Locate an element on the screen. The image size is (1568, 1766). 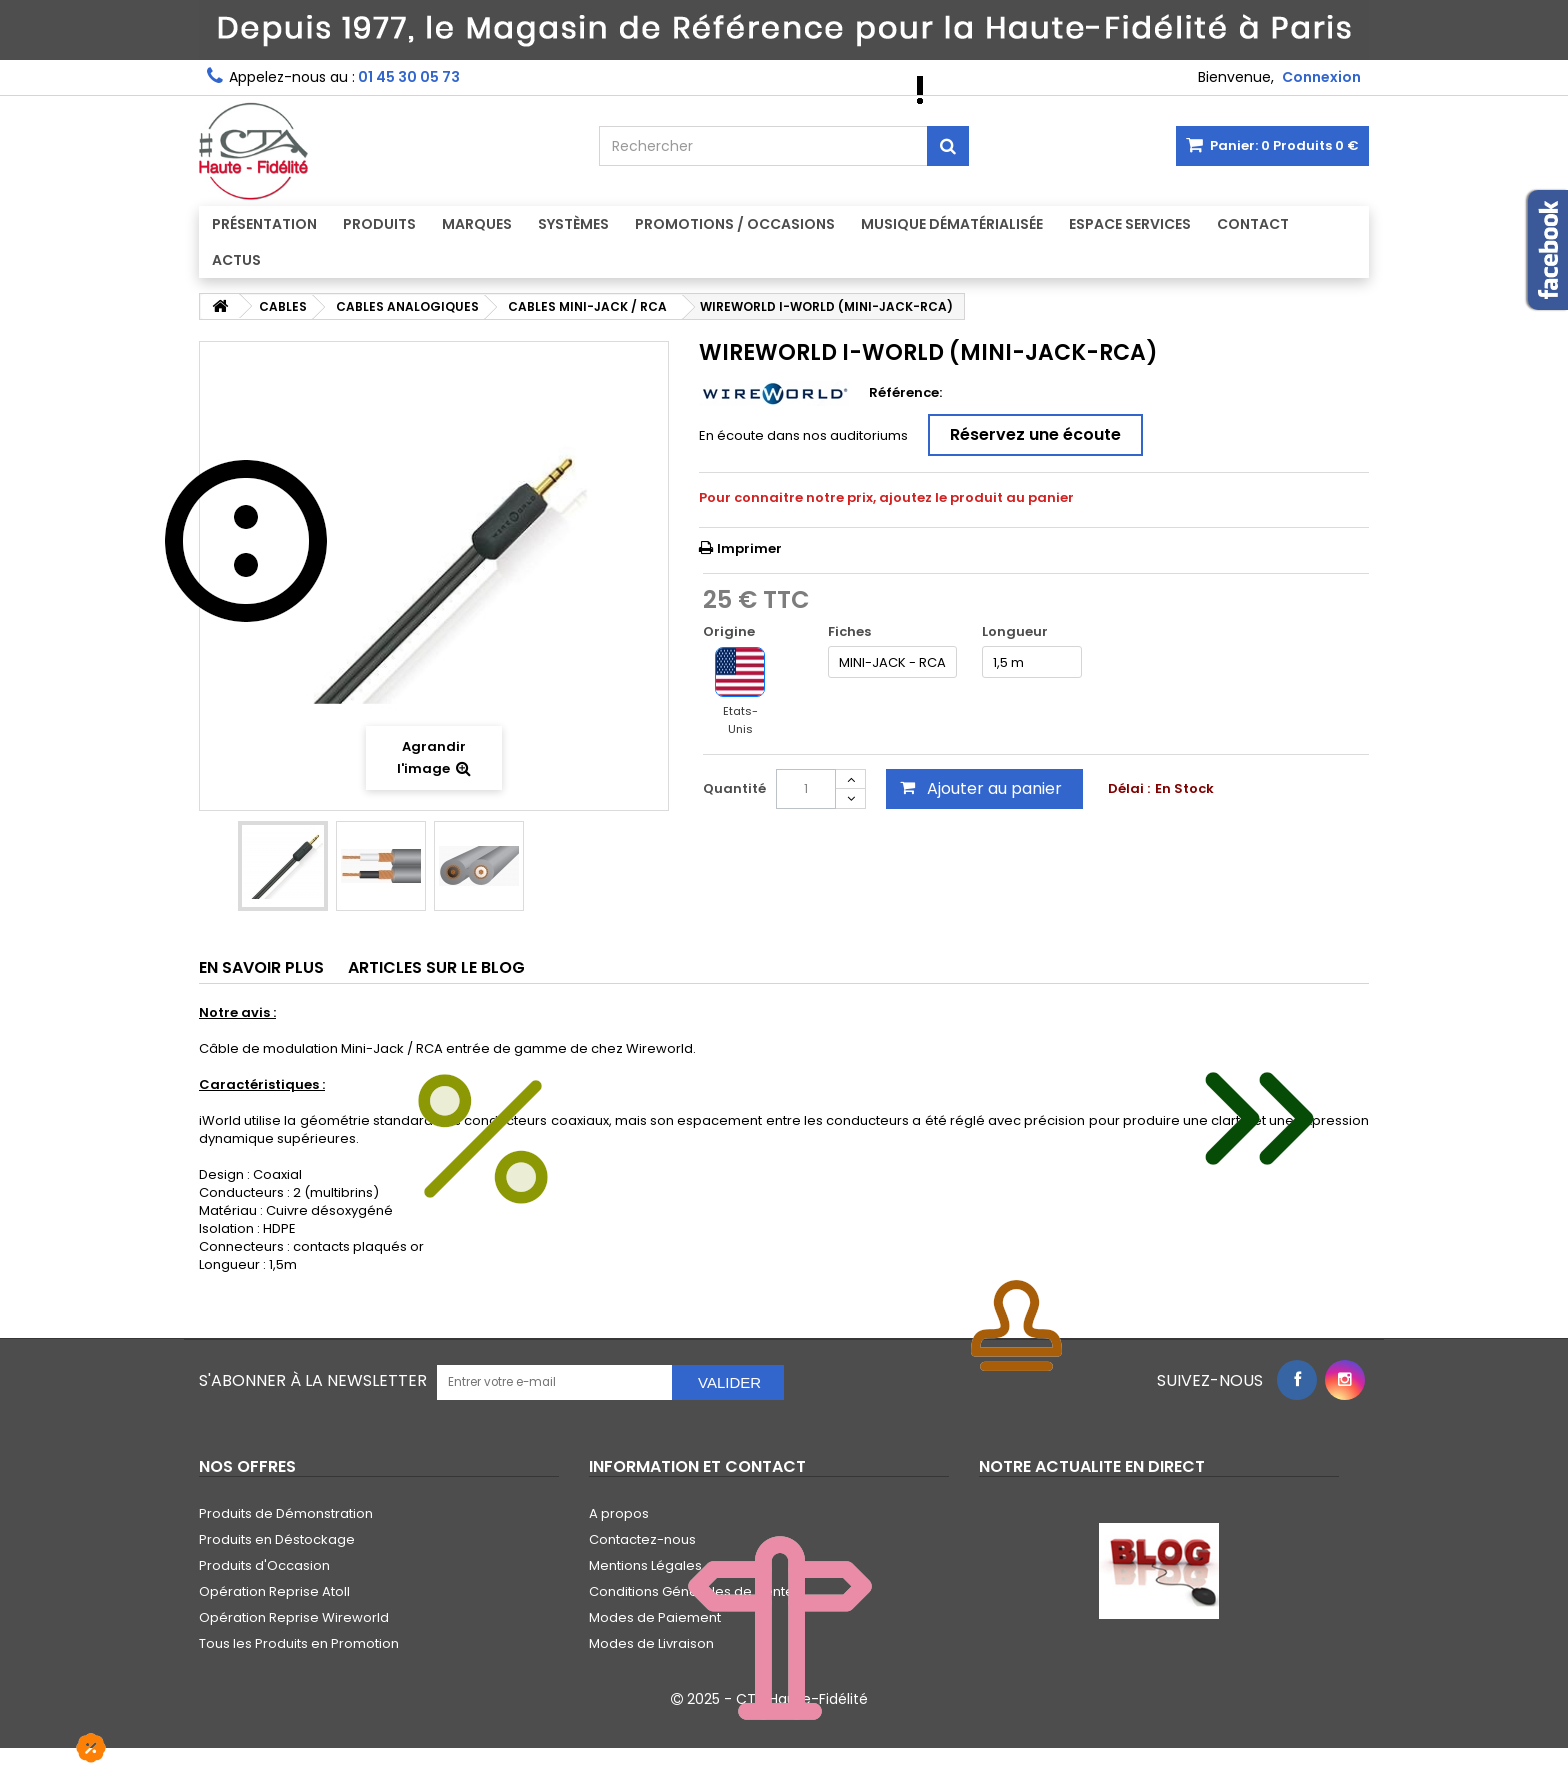
view discount or sale pricing is located at coordinates (483, 1139).